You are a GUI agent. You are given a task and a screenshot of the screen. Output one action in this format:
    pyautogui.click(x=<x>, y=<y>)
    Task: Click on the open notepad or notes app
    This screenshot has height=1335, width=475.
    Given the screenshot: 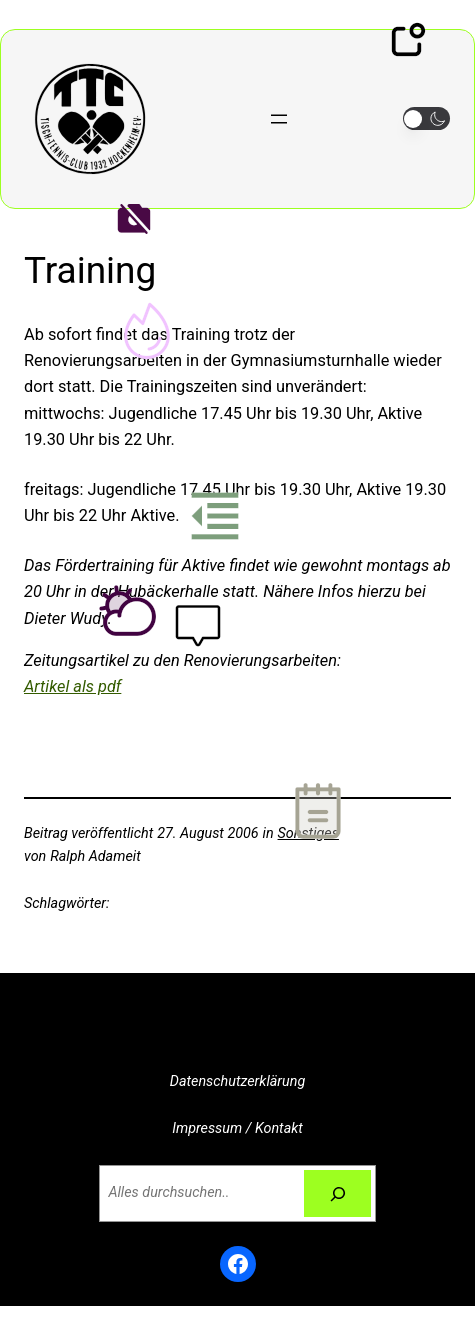 What is the action you would take?
    pyautogui.click(x=318, y=812)
    